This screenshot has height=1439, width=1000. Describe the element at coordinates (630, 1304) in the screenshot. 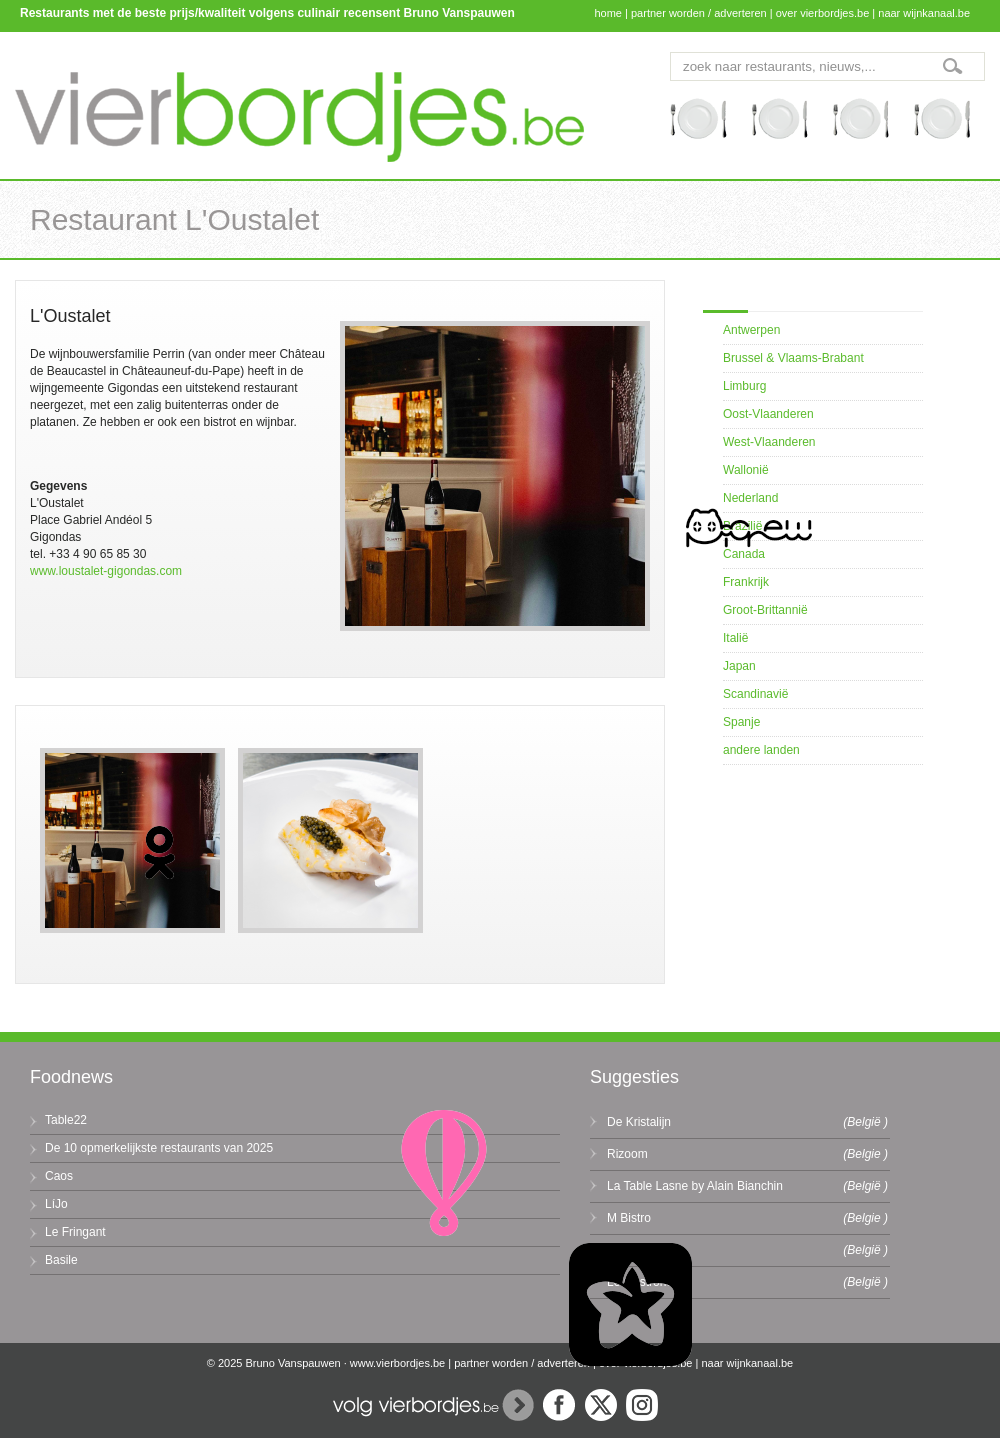

I see `open the Twinkly smart lights app` at that location.